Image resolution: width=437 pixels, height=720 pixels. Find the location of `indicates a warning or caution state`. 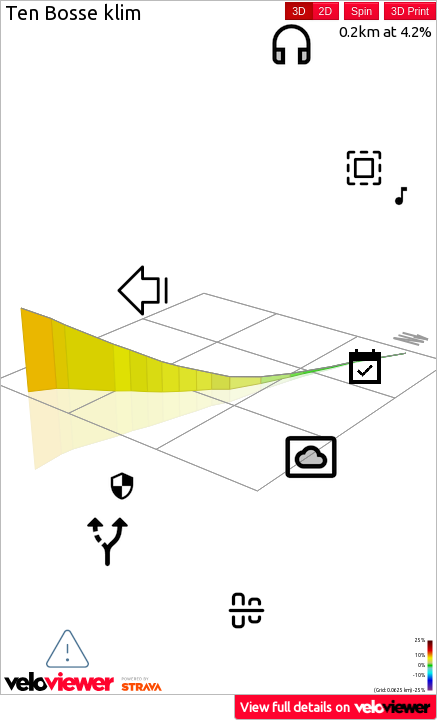

indicates a warning or caution state is located at coordinates (67, 649).